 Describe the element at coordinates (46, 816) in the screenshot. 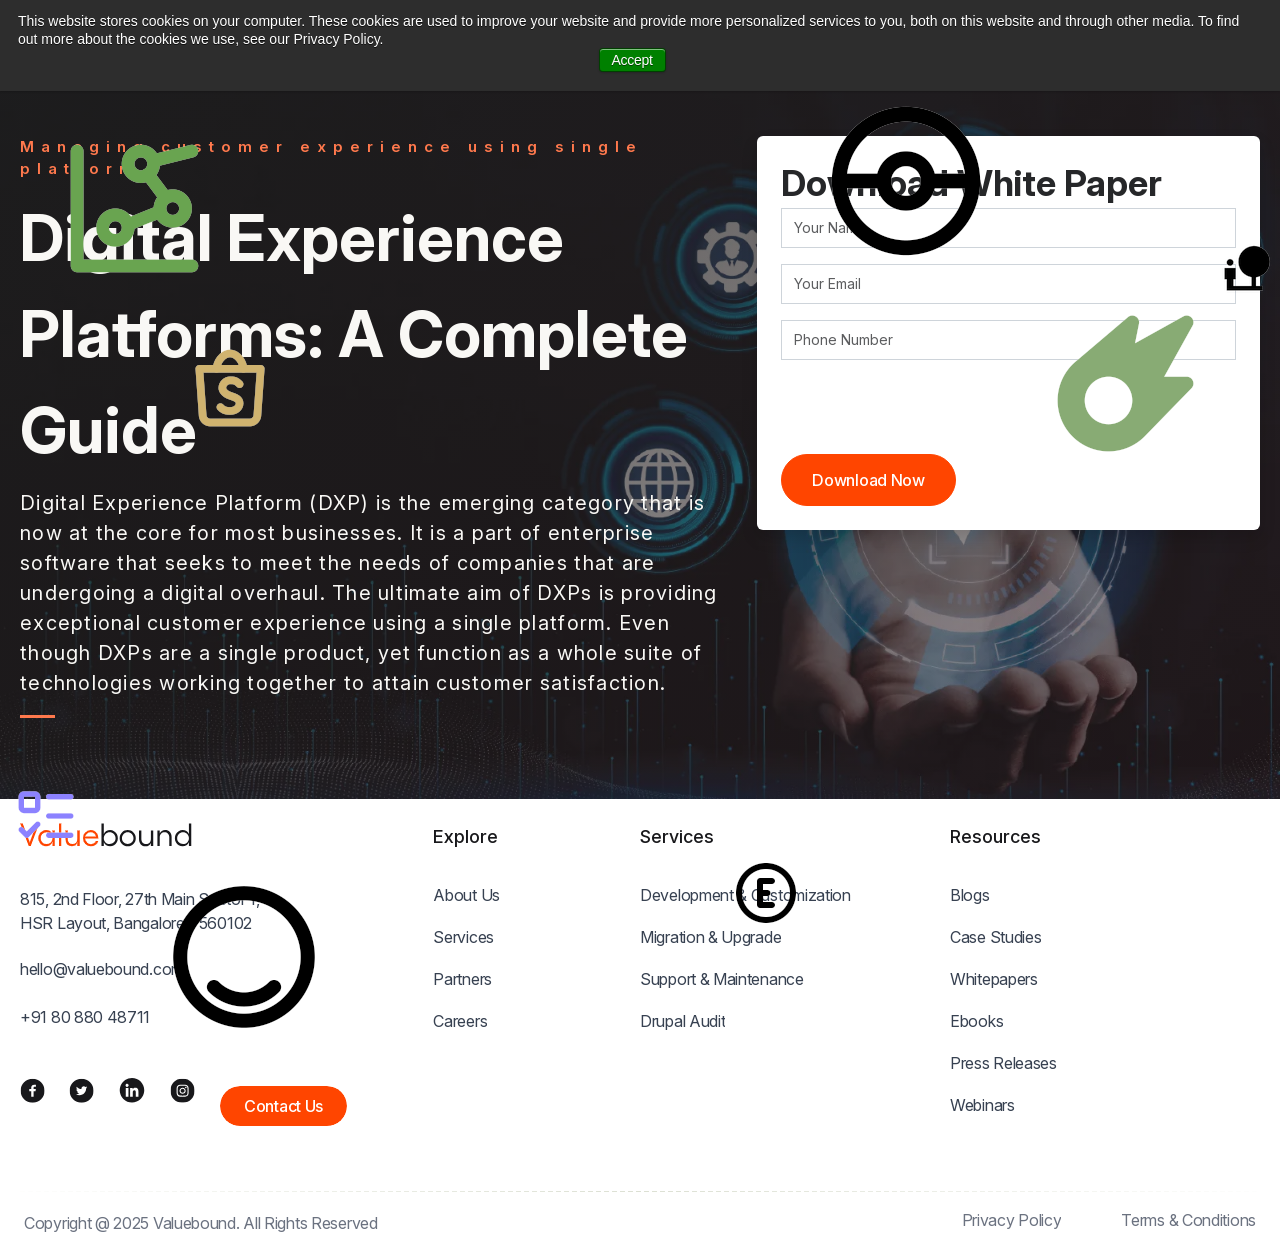

I see `view your to-do list` at that location.